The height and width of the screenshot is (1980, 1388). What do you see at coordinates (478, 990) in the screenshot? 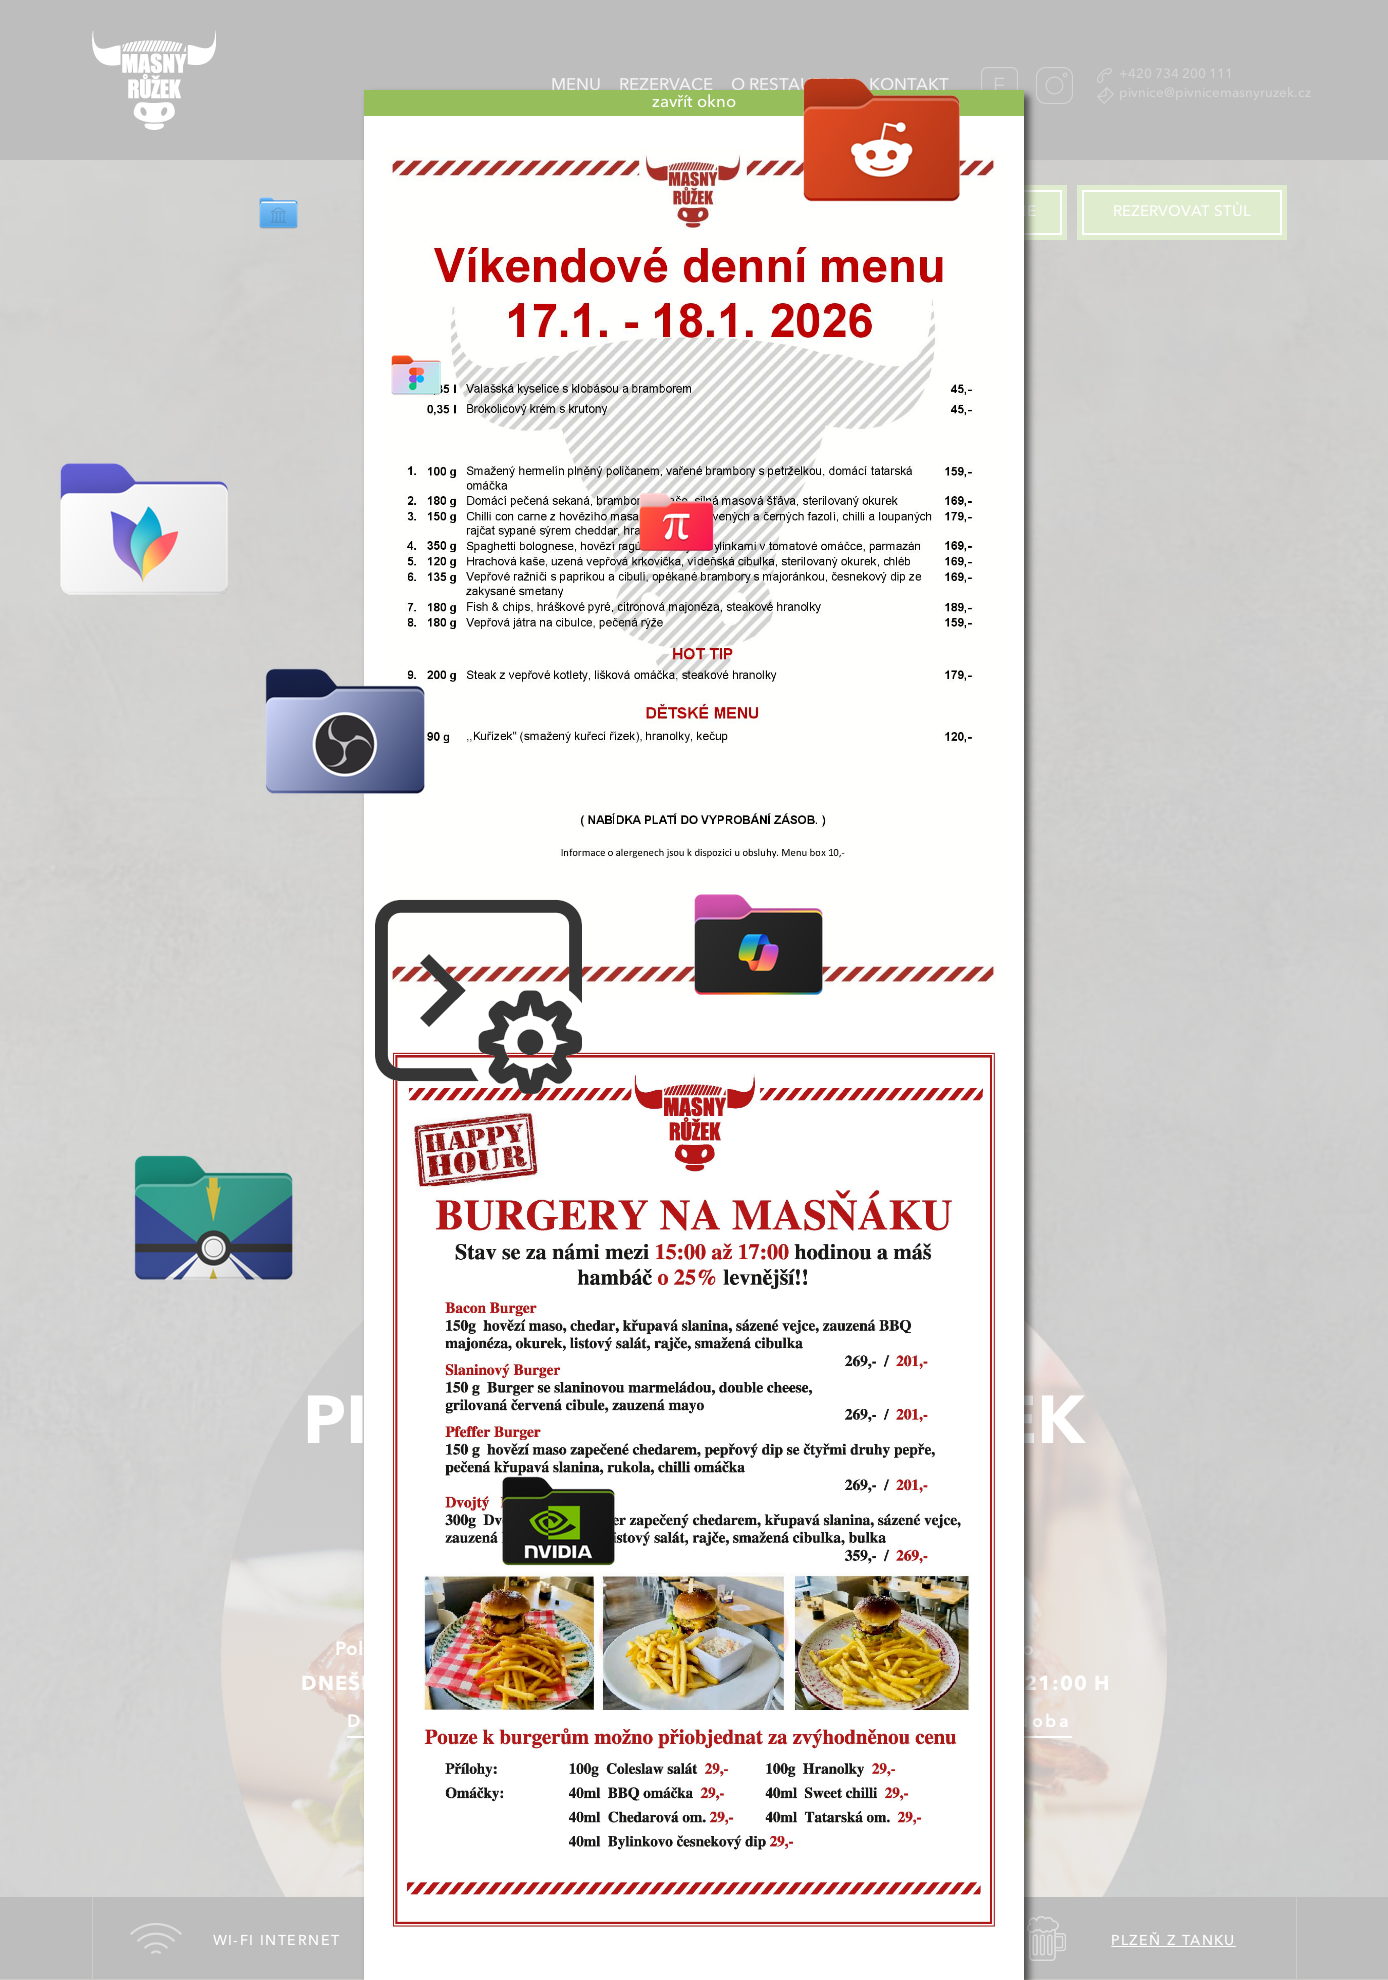
I see `open terminal preferences` at bounding box center [478, 990].